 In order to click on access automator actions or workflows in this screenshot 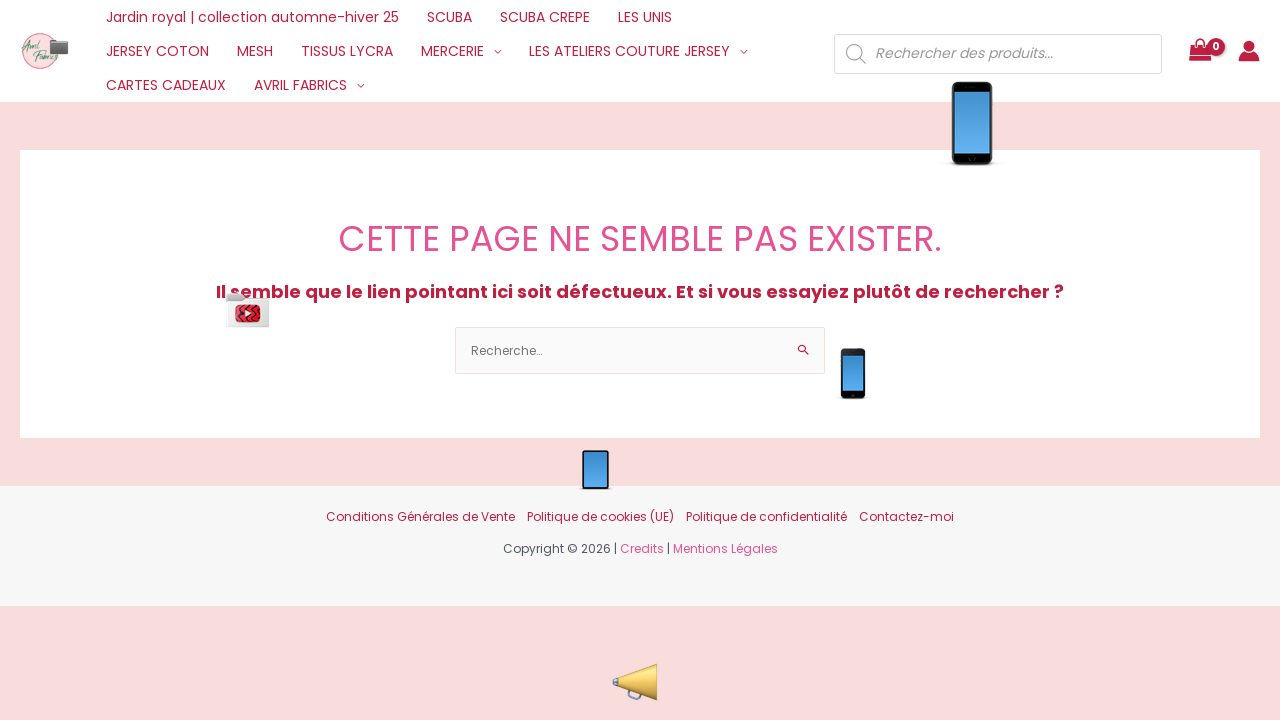, I will do `click(635, 681)`.